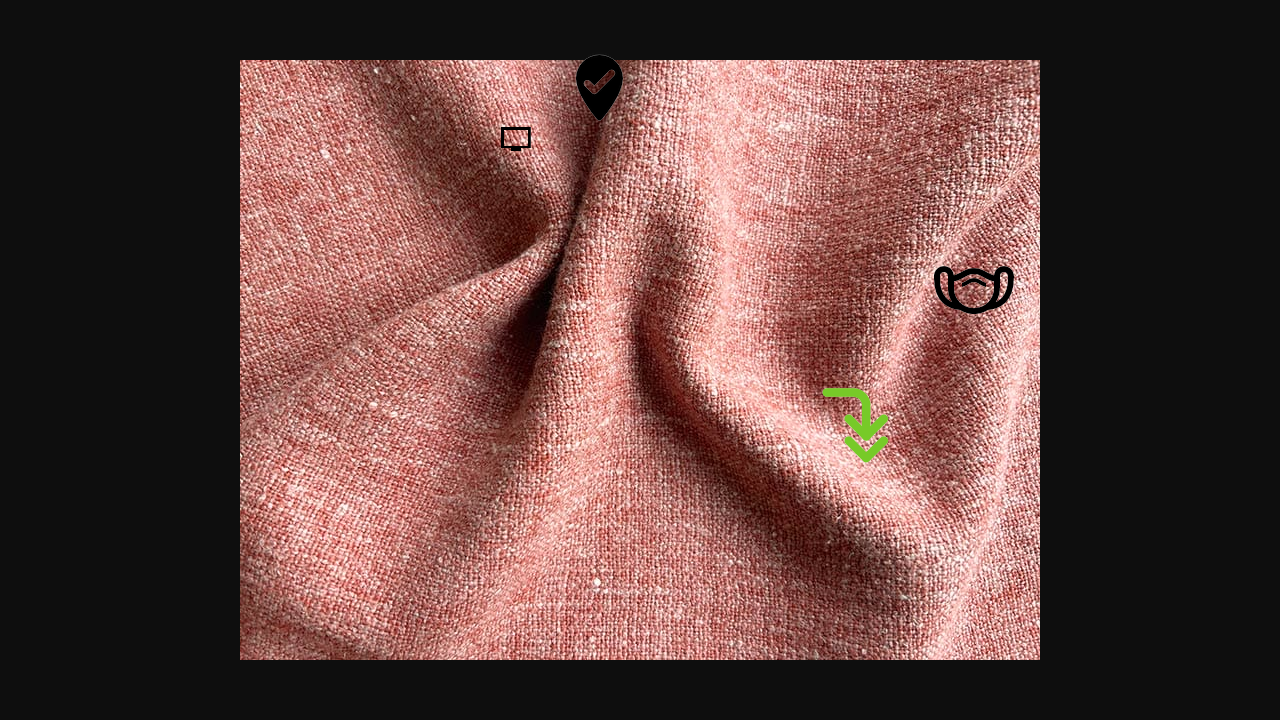  Describe the element at coordinates (974, 290) in the screenshot. I see `indicates face mask required` at that location.